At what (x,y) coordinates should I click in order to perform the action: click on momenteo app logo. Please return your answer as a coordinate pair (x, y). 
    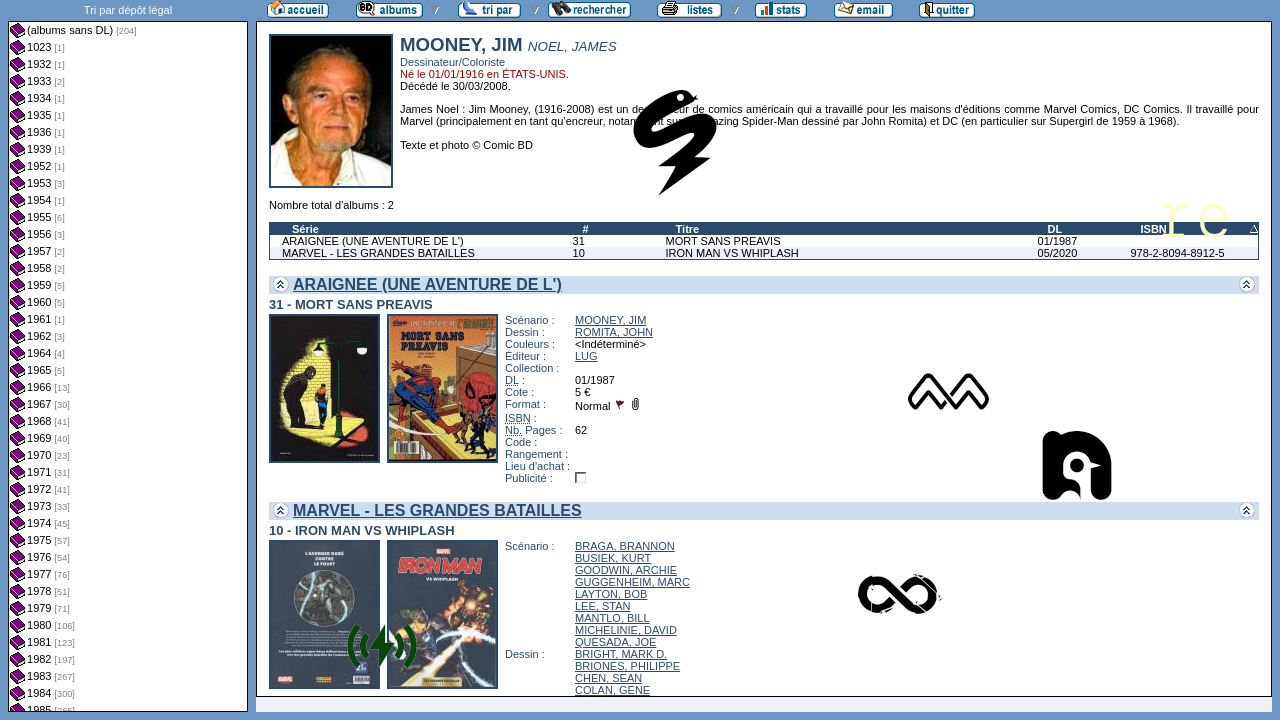
    Looking at the image, I should click on (948, 391).